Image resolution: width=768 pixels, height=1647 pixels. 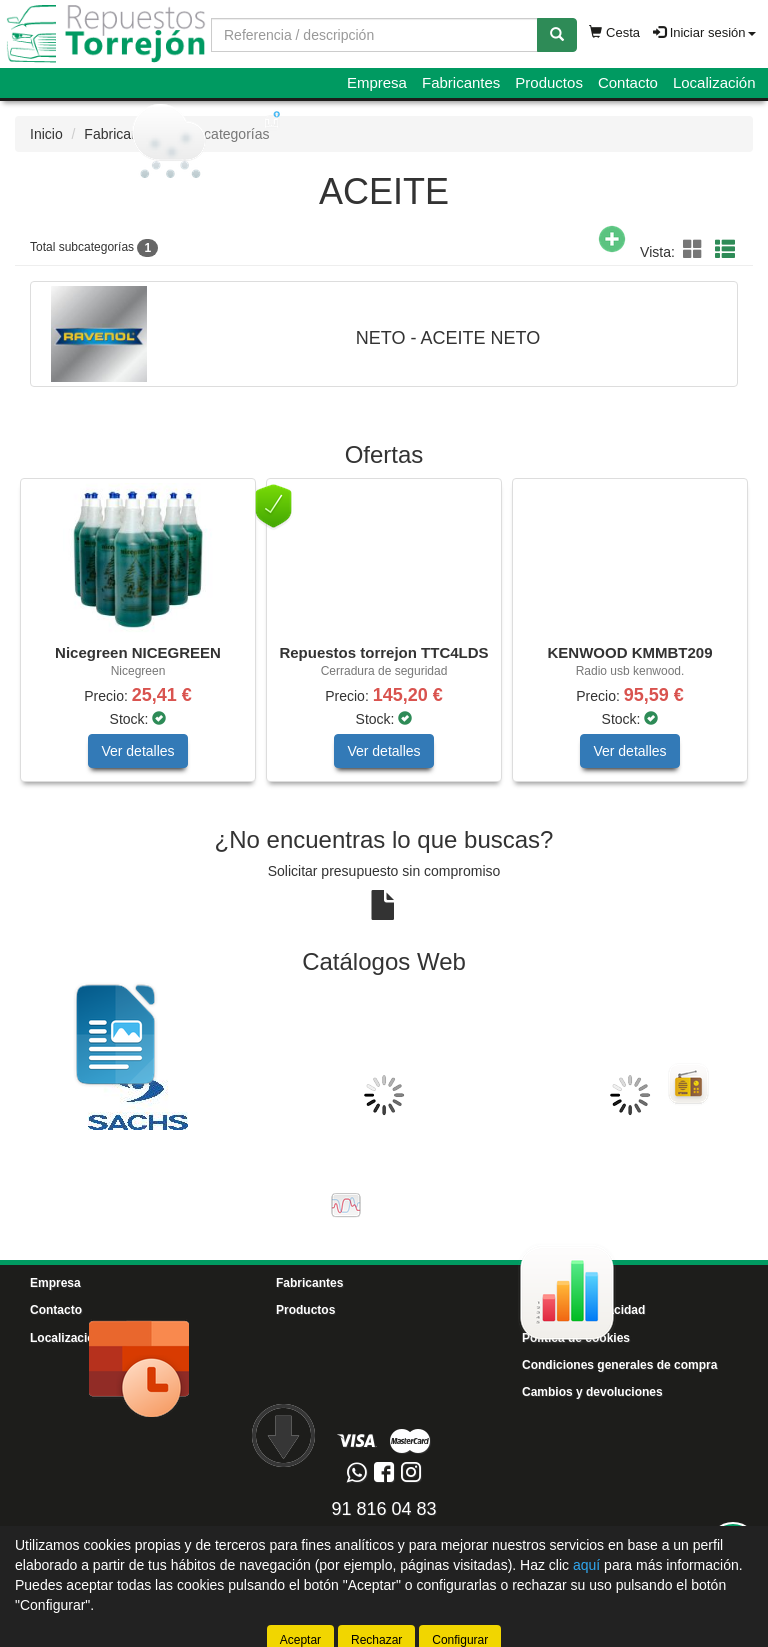 What do you see at coordinates (567, 1293) in the screenshot?
I see `open calligra sheets spreadsheet application` at bounding box center [567, 1293].